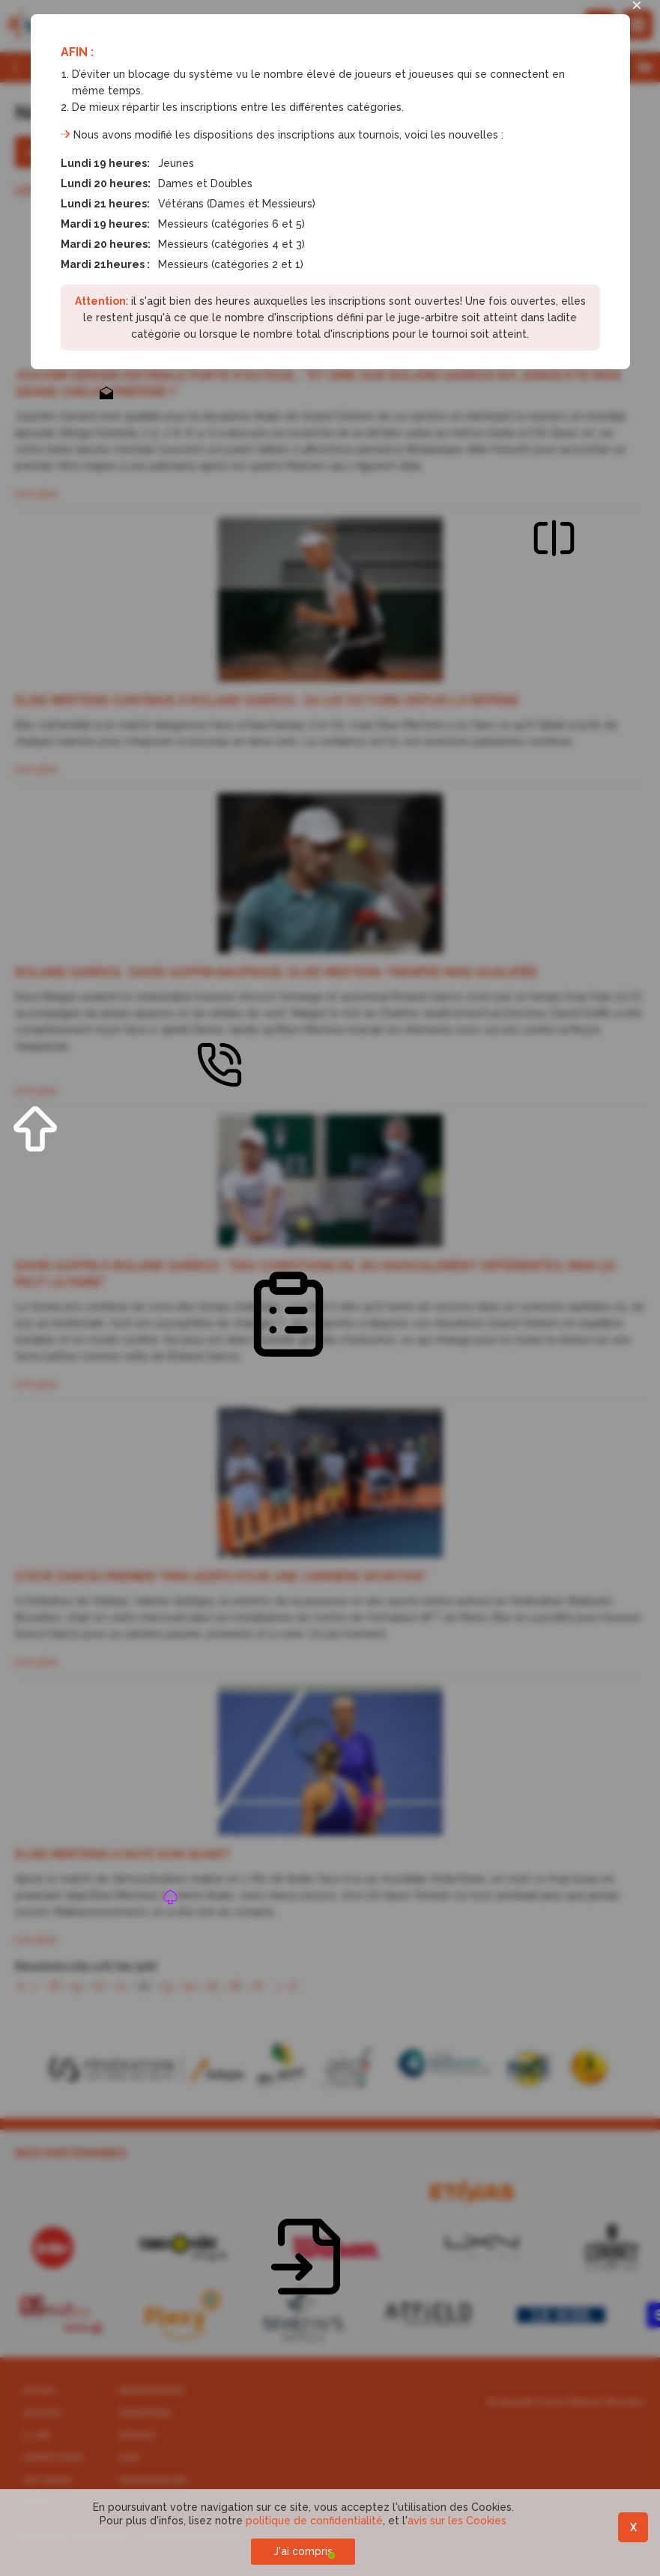  I want to click on view task list or checklist, so click(288, 1314).